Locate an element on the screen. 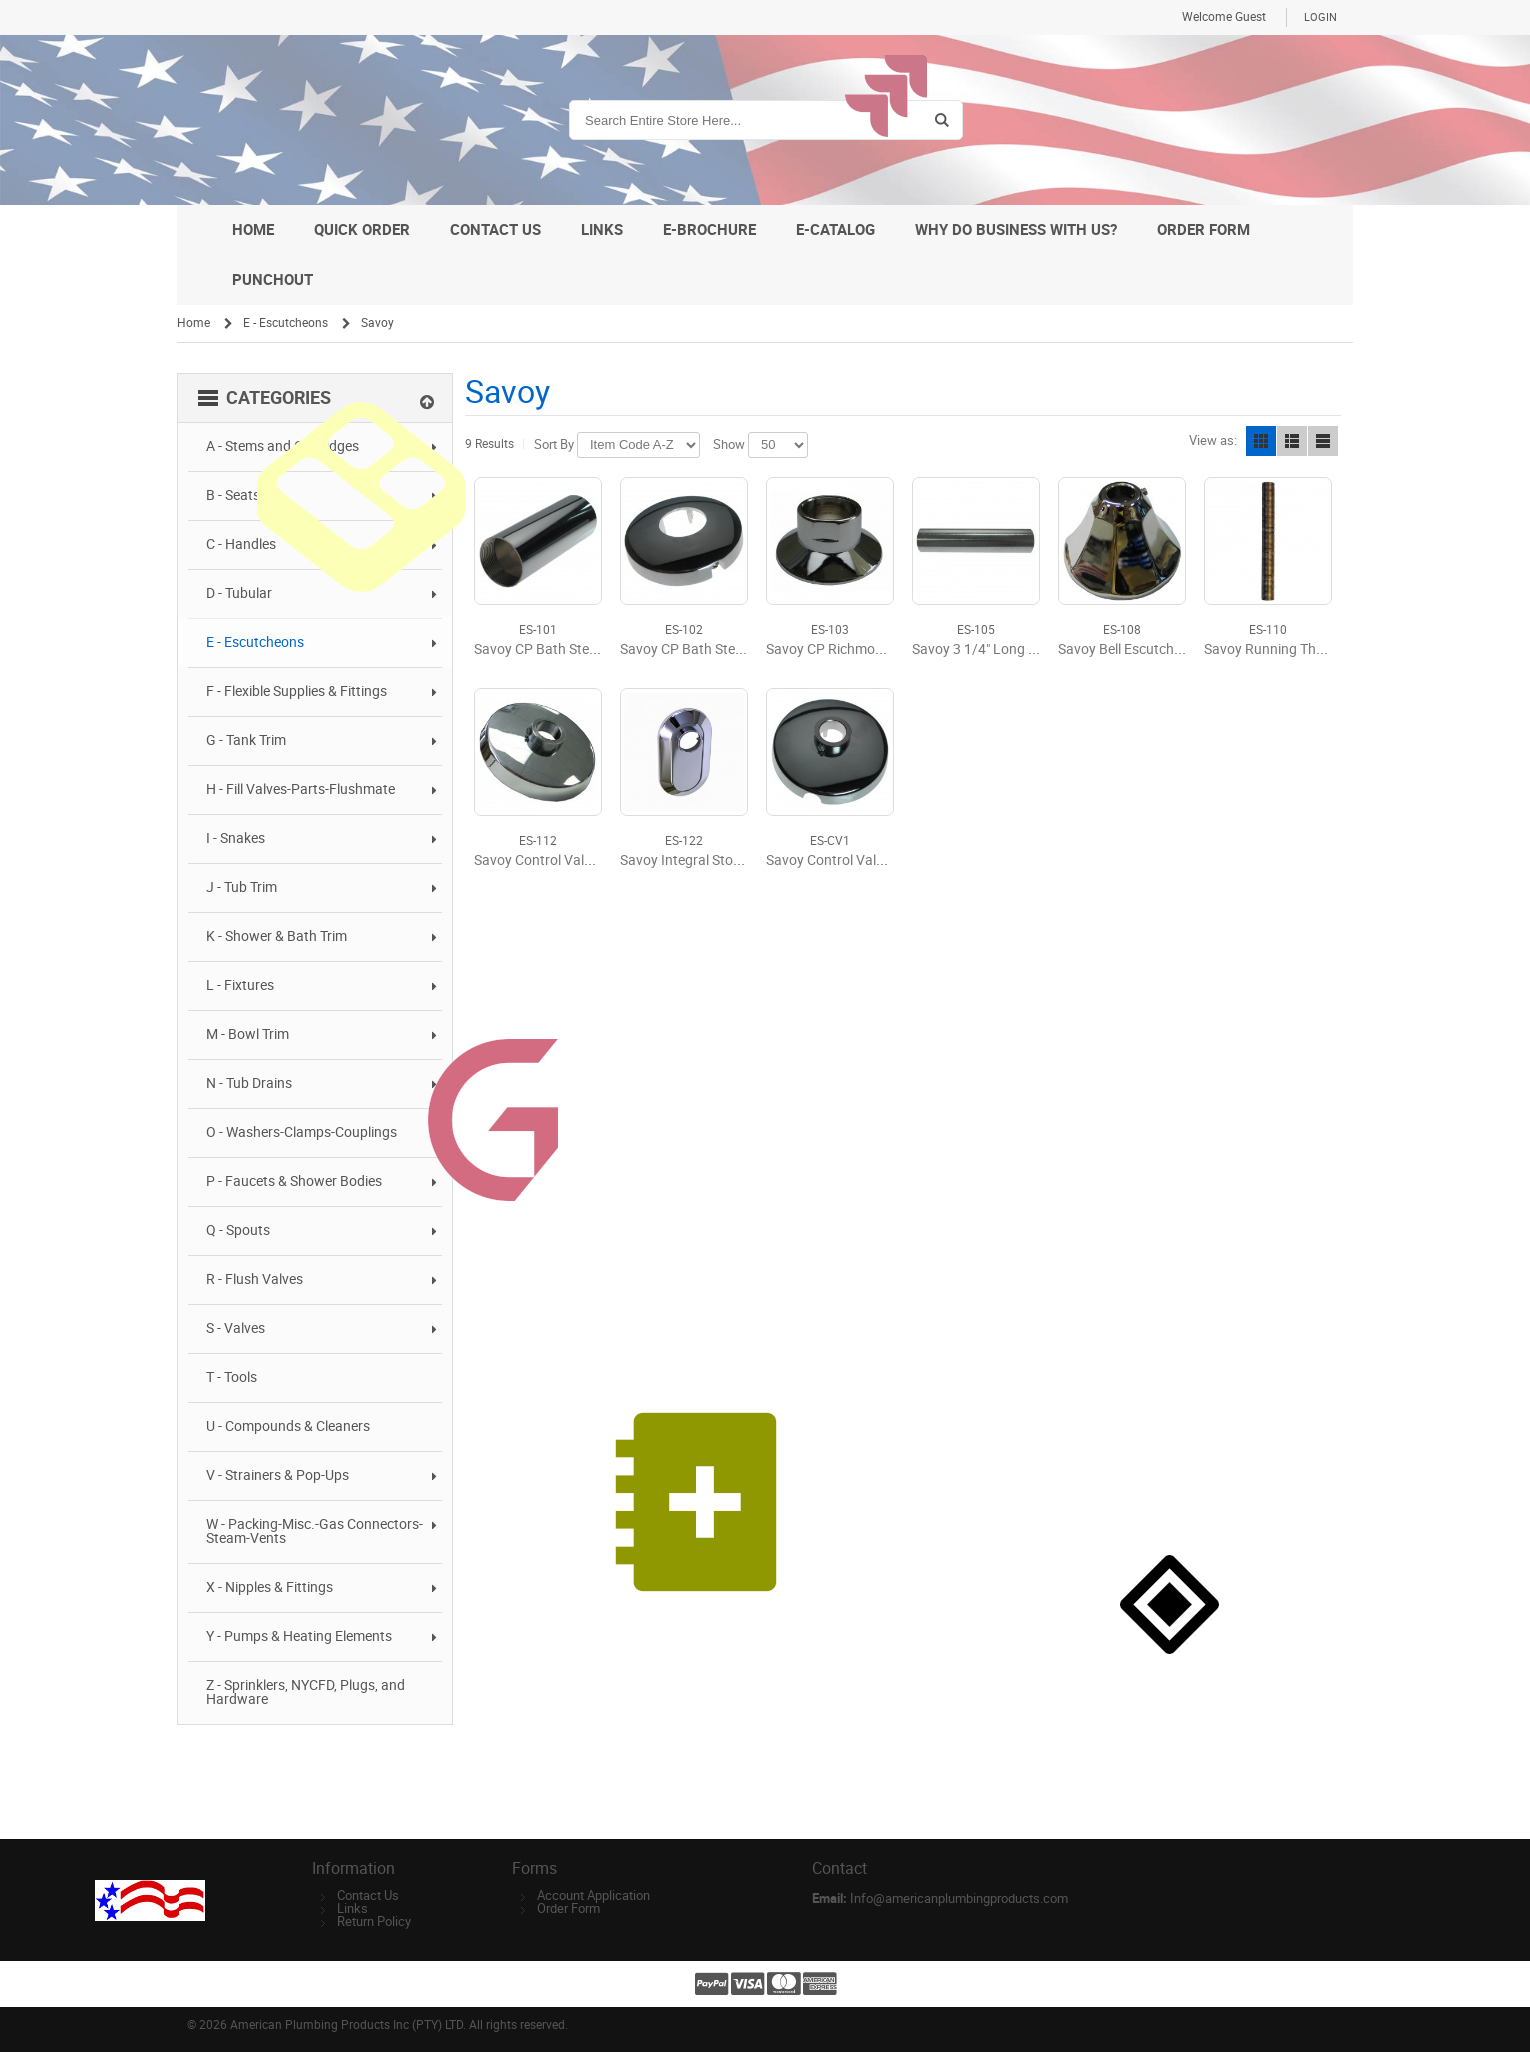 This screenshot has width=1530, height=2052. open the bento app is located at coordinates (361, 497).